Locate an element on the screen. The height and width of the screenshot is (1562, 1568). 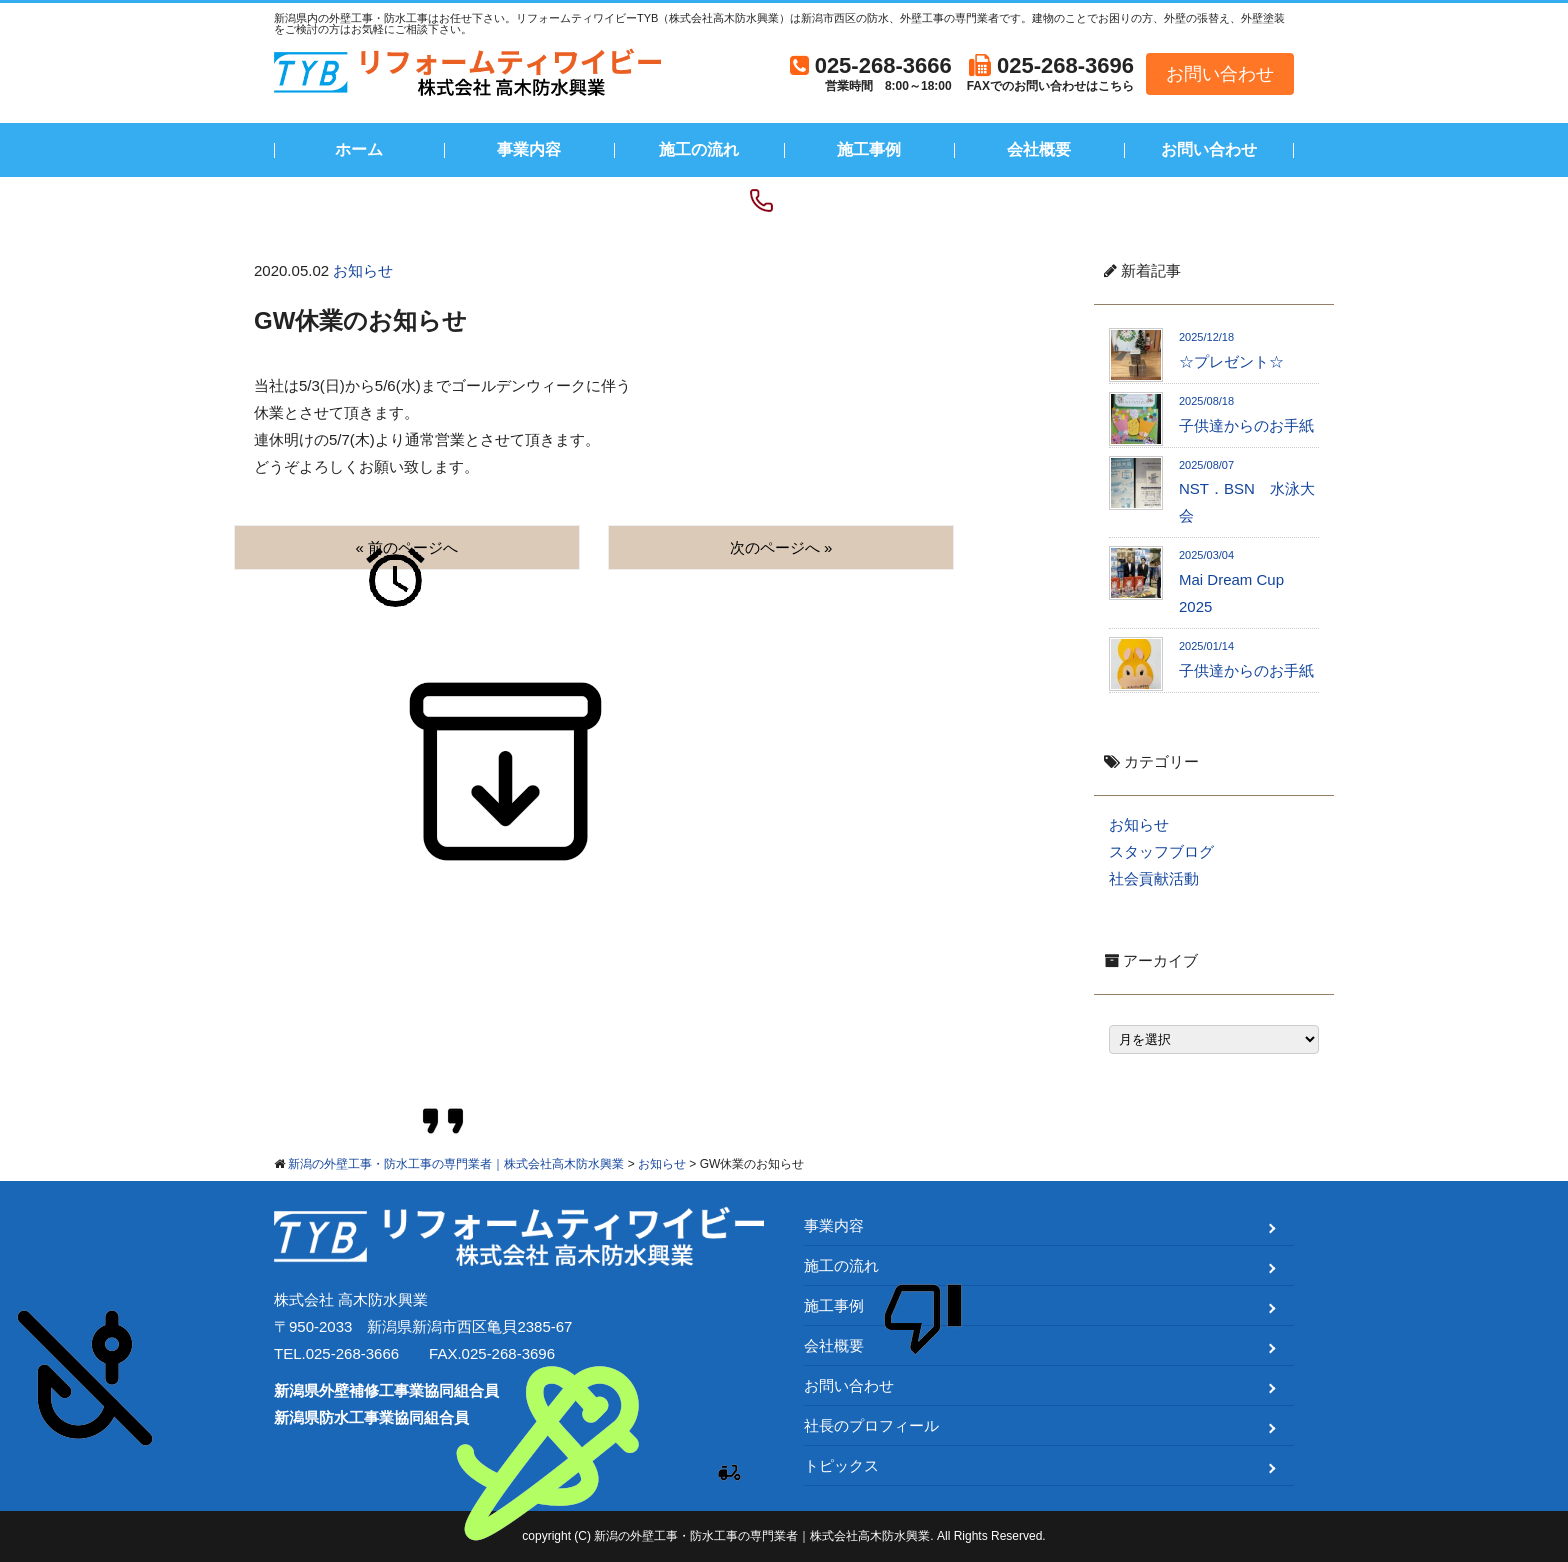
select moped or scooter delivery option is located at coordinates (729, 1472).